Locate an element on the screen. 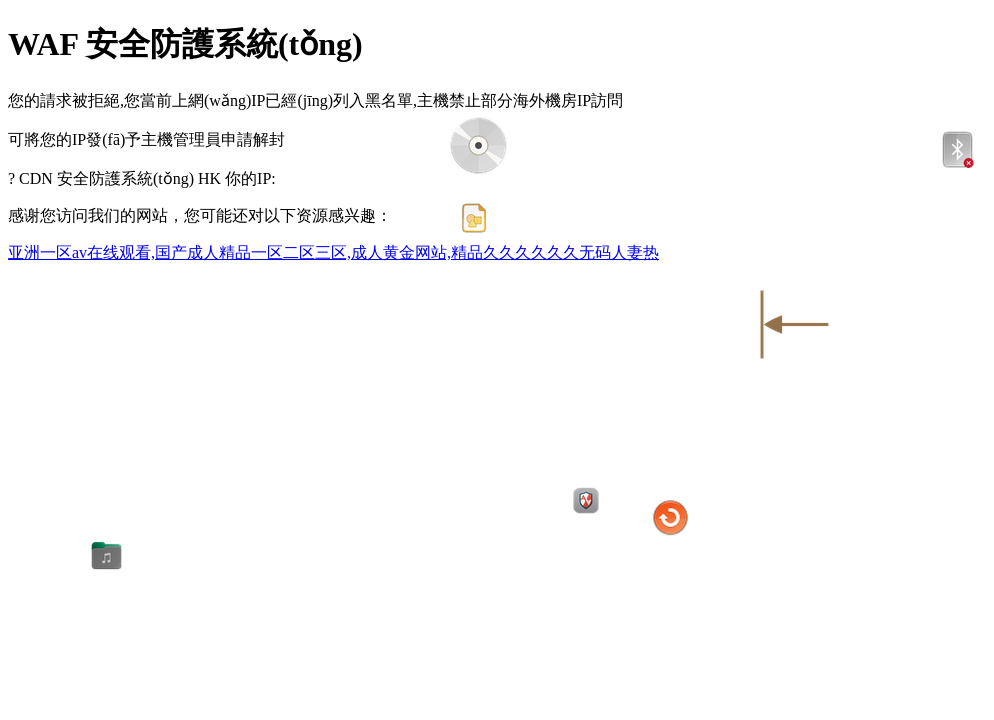  open apparmor security preferences is located at coordinates (586, 501).